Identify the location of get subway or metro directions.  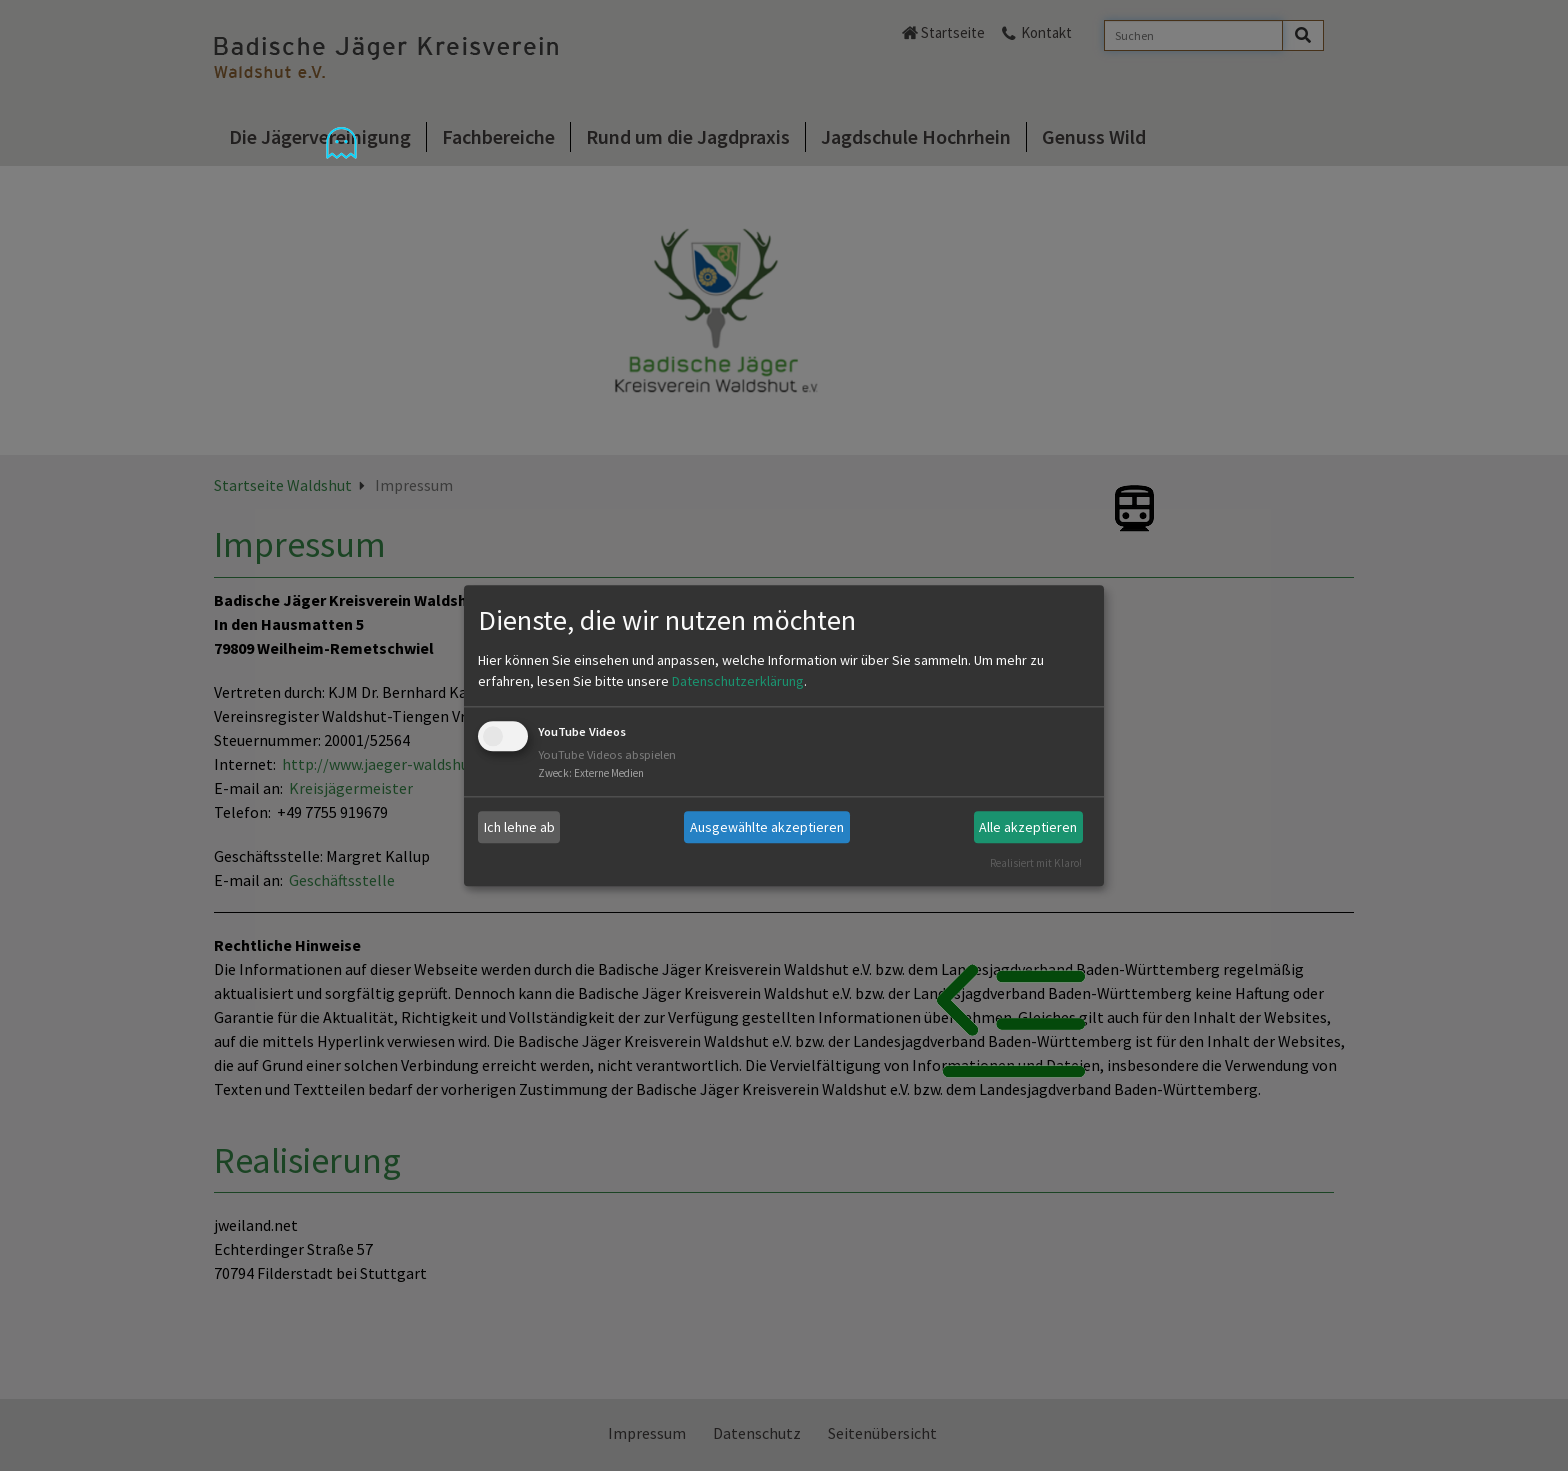
(1134, 509).